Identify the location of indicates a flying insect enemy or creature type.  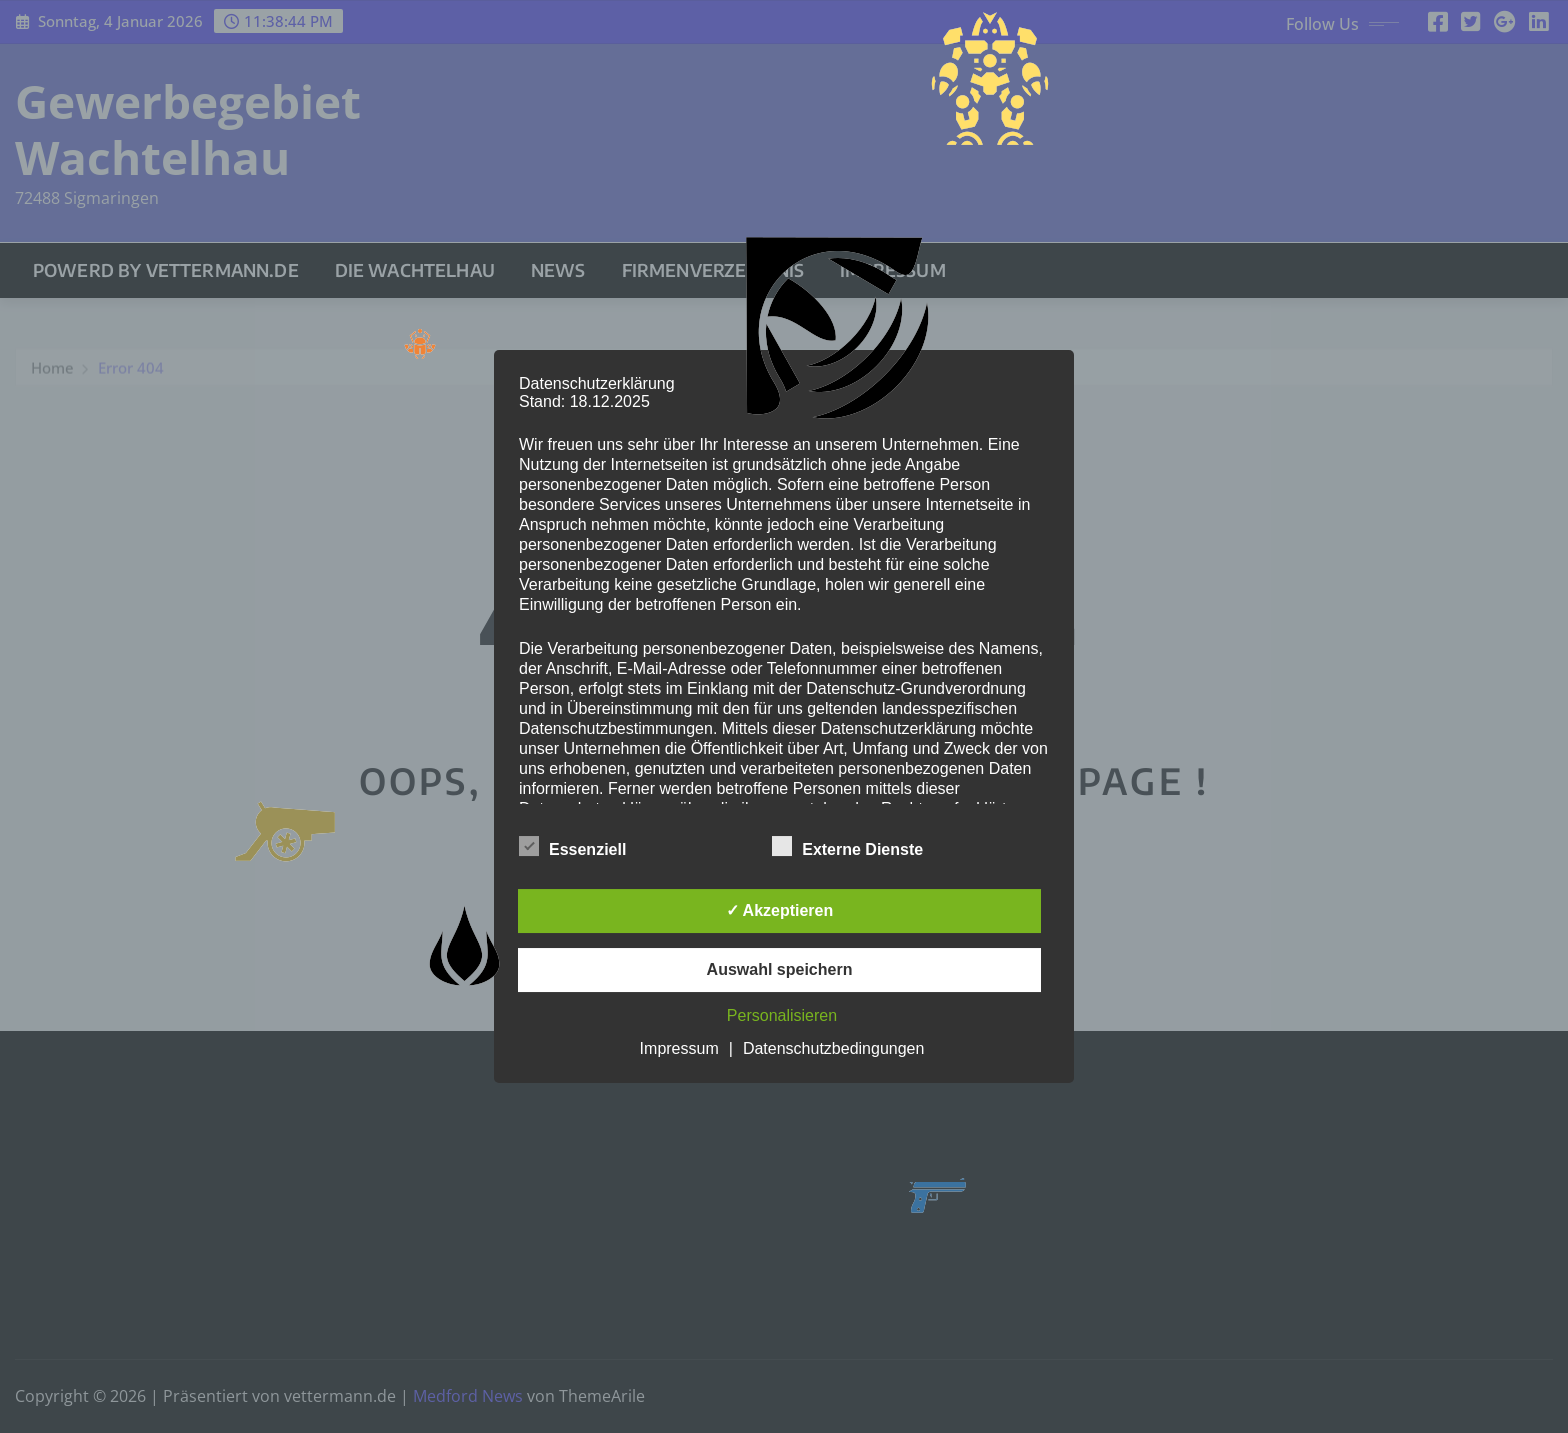
(420, 344).